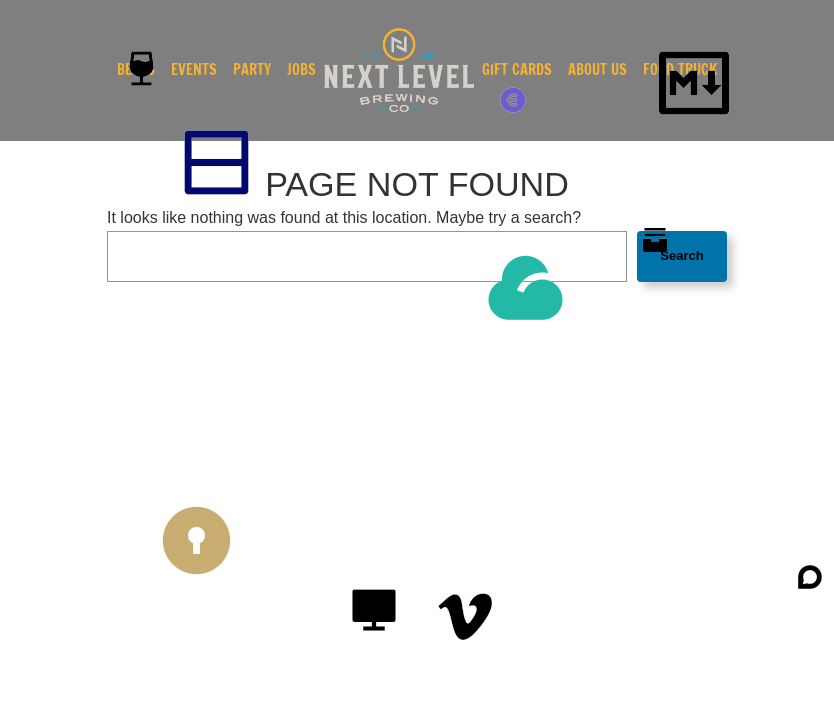 This screenshot has width=834, height=720. I want to click on access desktop or computer settings, so click(374, 609).